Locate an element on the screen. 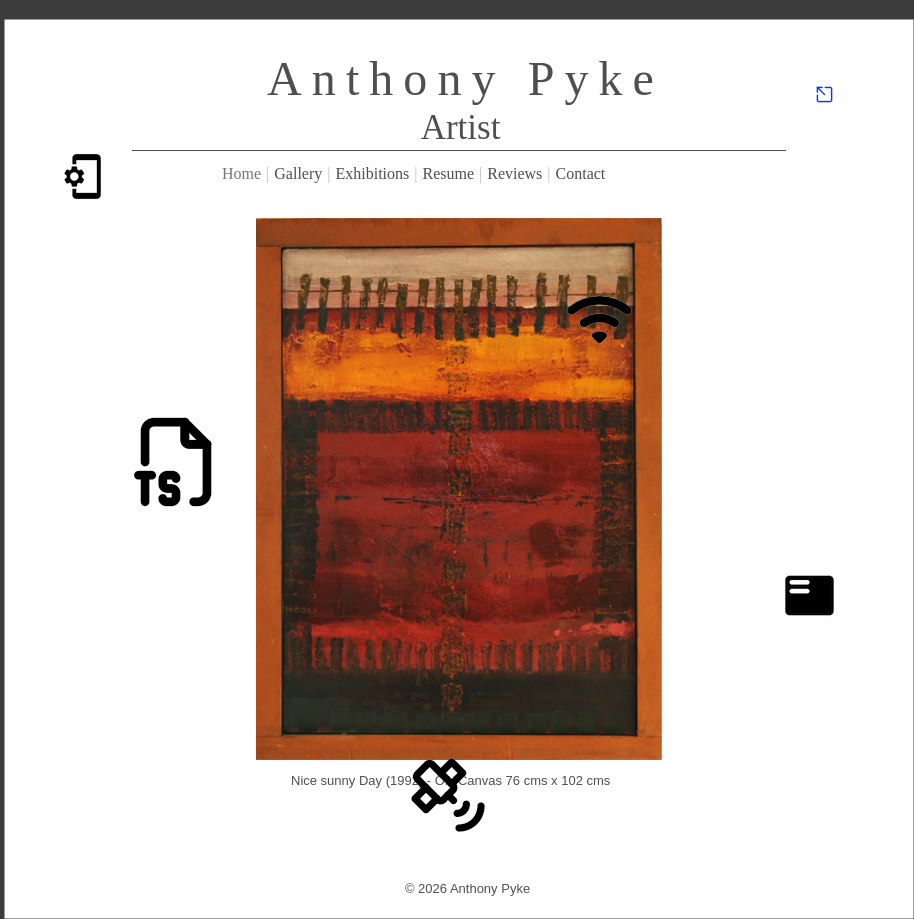  indicates a TypeScript file is located at coordinates (176, 462).